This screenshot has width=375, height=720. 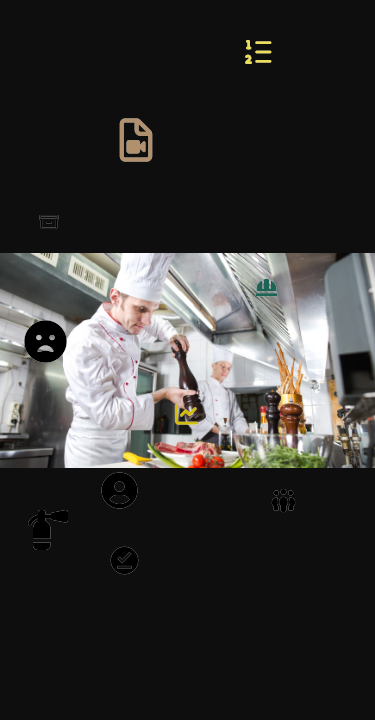 What do you see at coordinates (258, 52) in the screenshot?
I see `create a numbered list` at bounding box center [258, 52].